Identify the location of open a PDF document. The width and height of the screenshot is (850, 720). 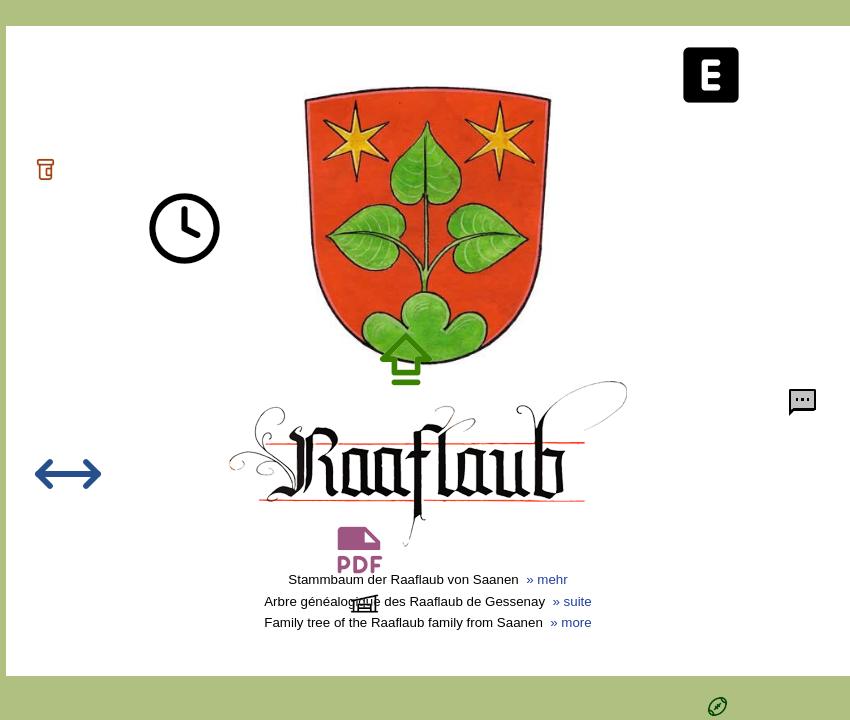
(359, 552).